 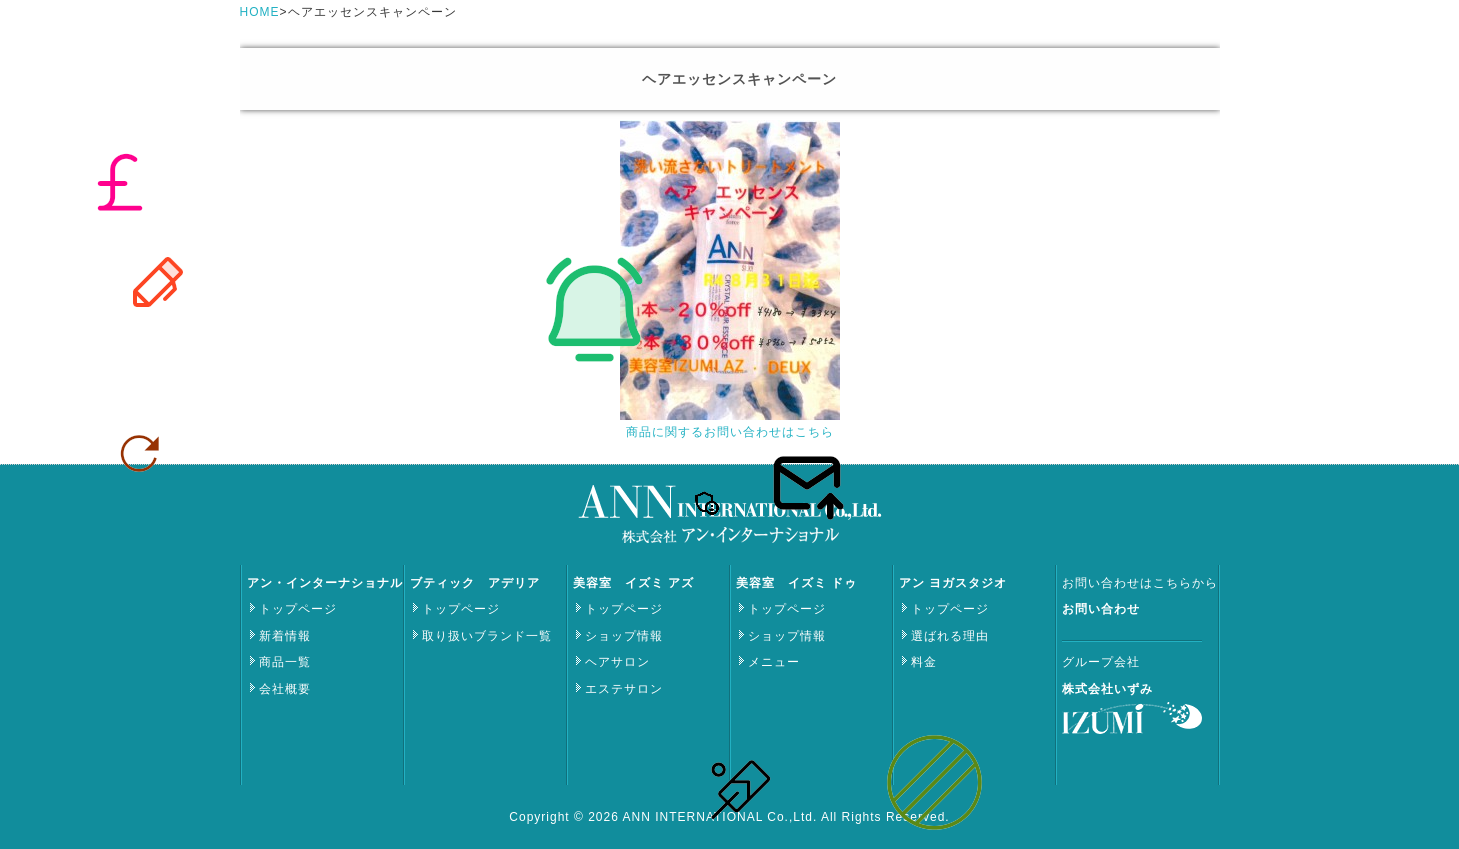 I want to click on edit or modify content, so click(x=157, y=283).